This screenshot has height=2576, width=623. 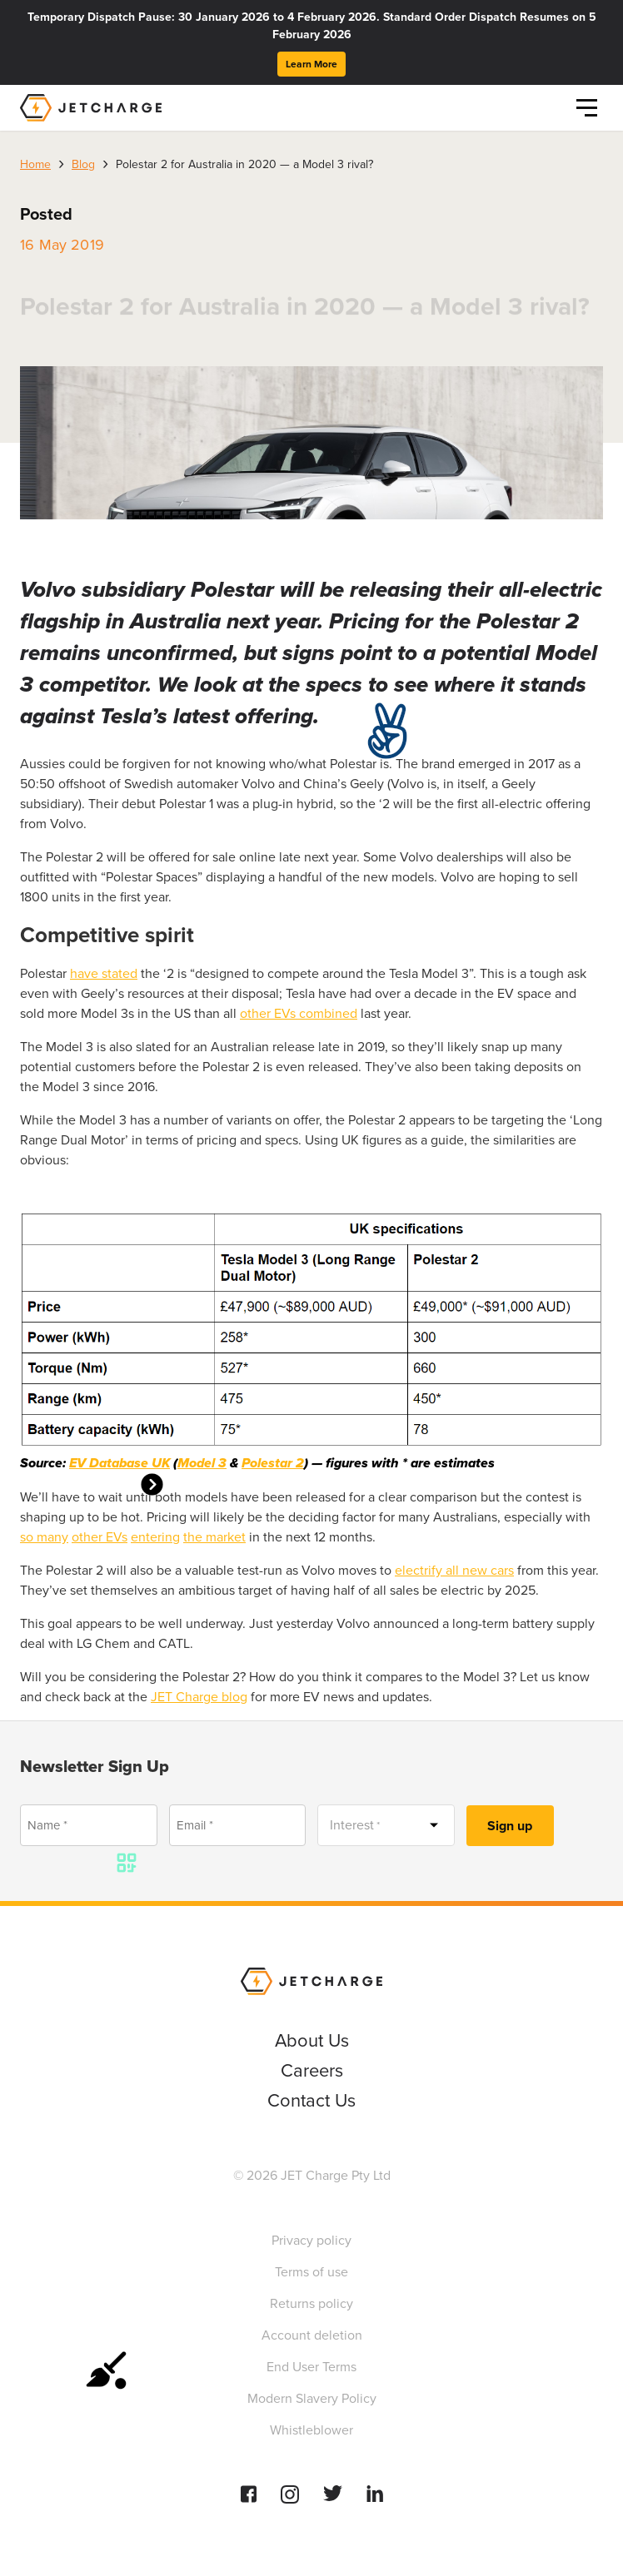 I want to click on go to next item or page, so click(x=152, y=1484).